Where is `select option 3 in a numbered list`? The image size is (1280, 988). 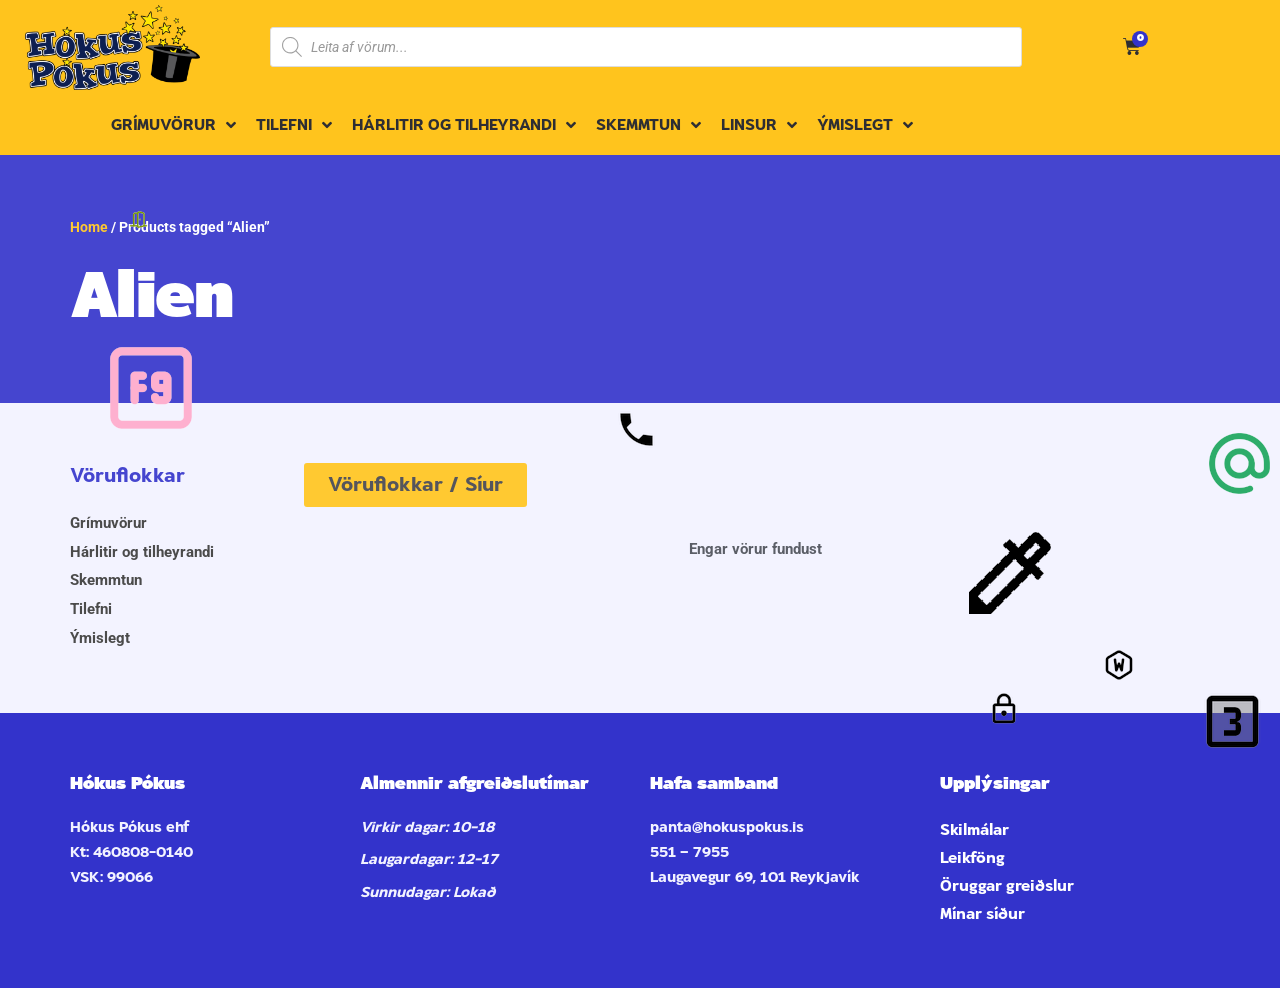 select option 3 in a numbered list is located at coordinates (1232, 721).